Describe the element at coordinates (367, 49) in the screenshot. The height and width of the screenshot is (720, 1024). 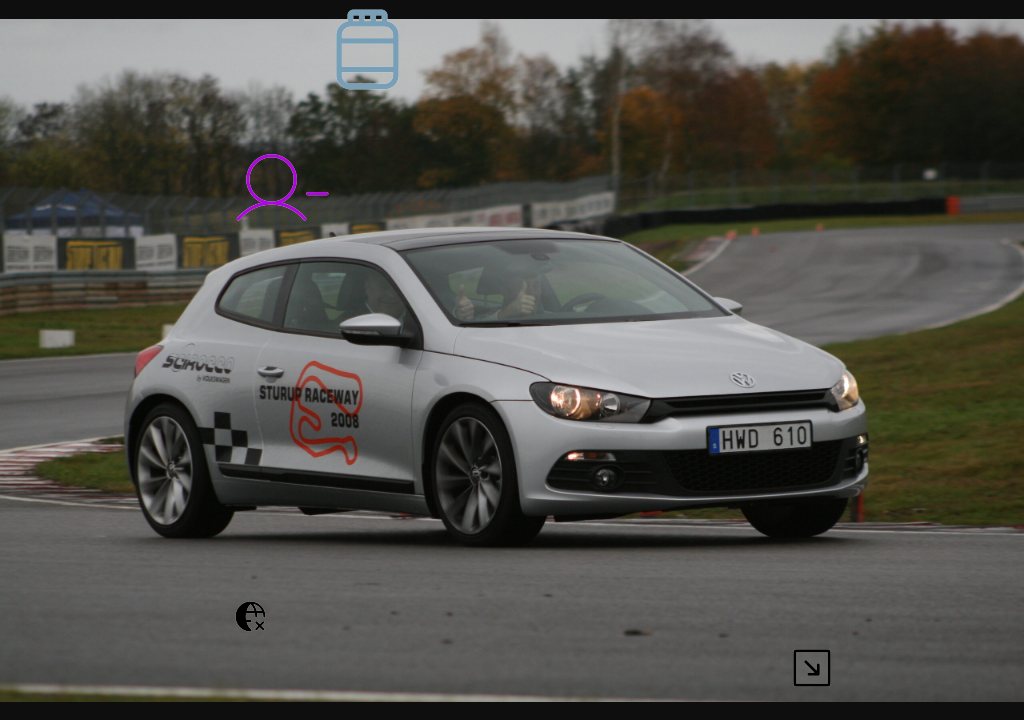
I see `view product or container details` at that location.